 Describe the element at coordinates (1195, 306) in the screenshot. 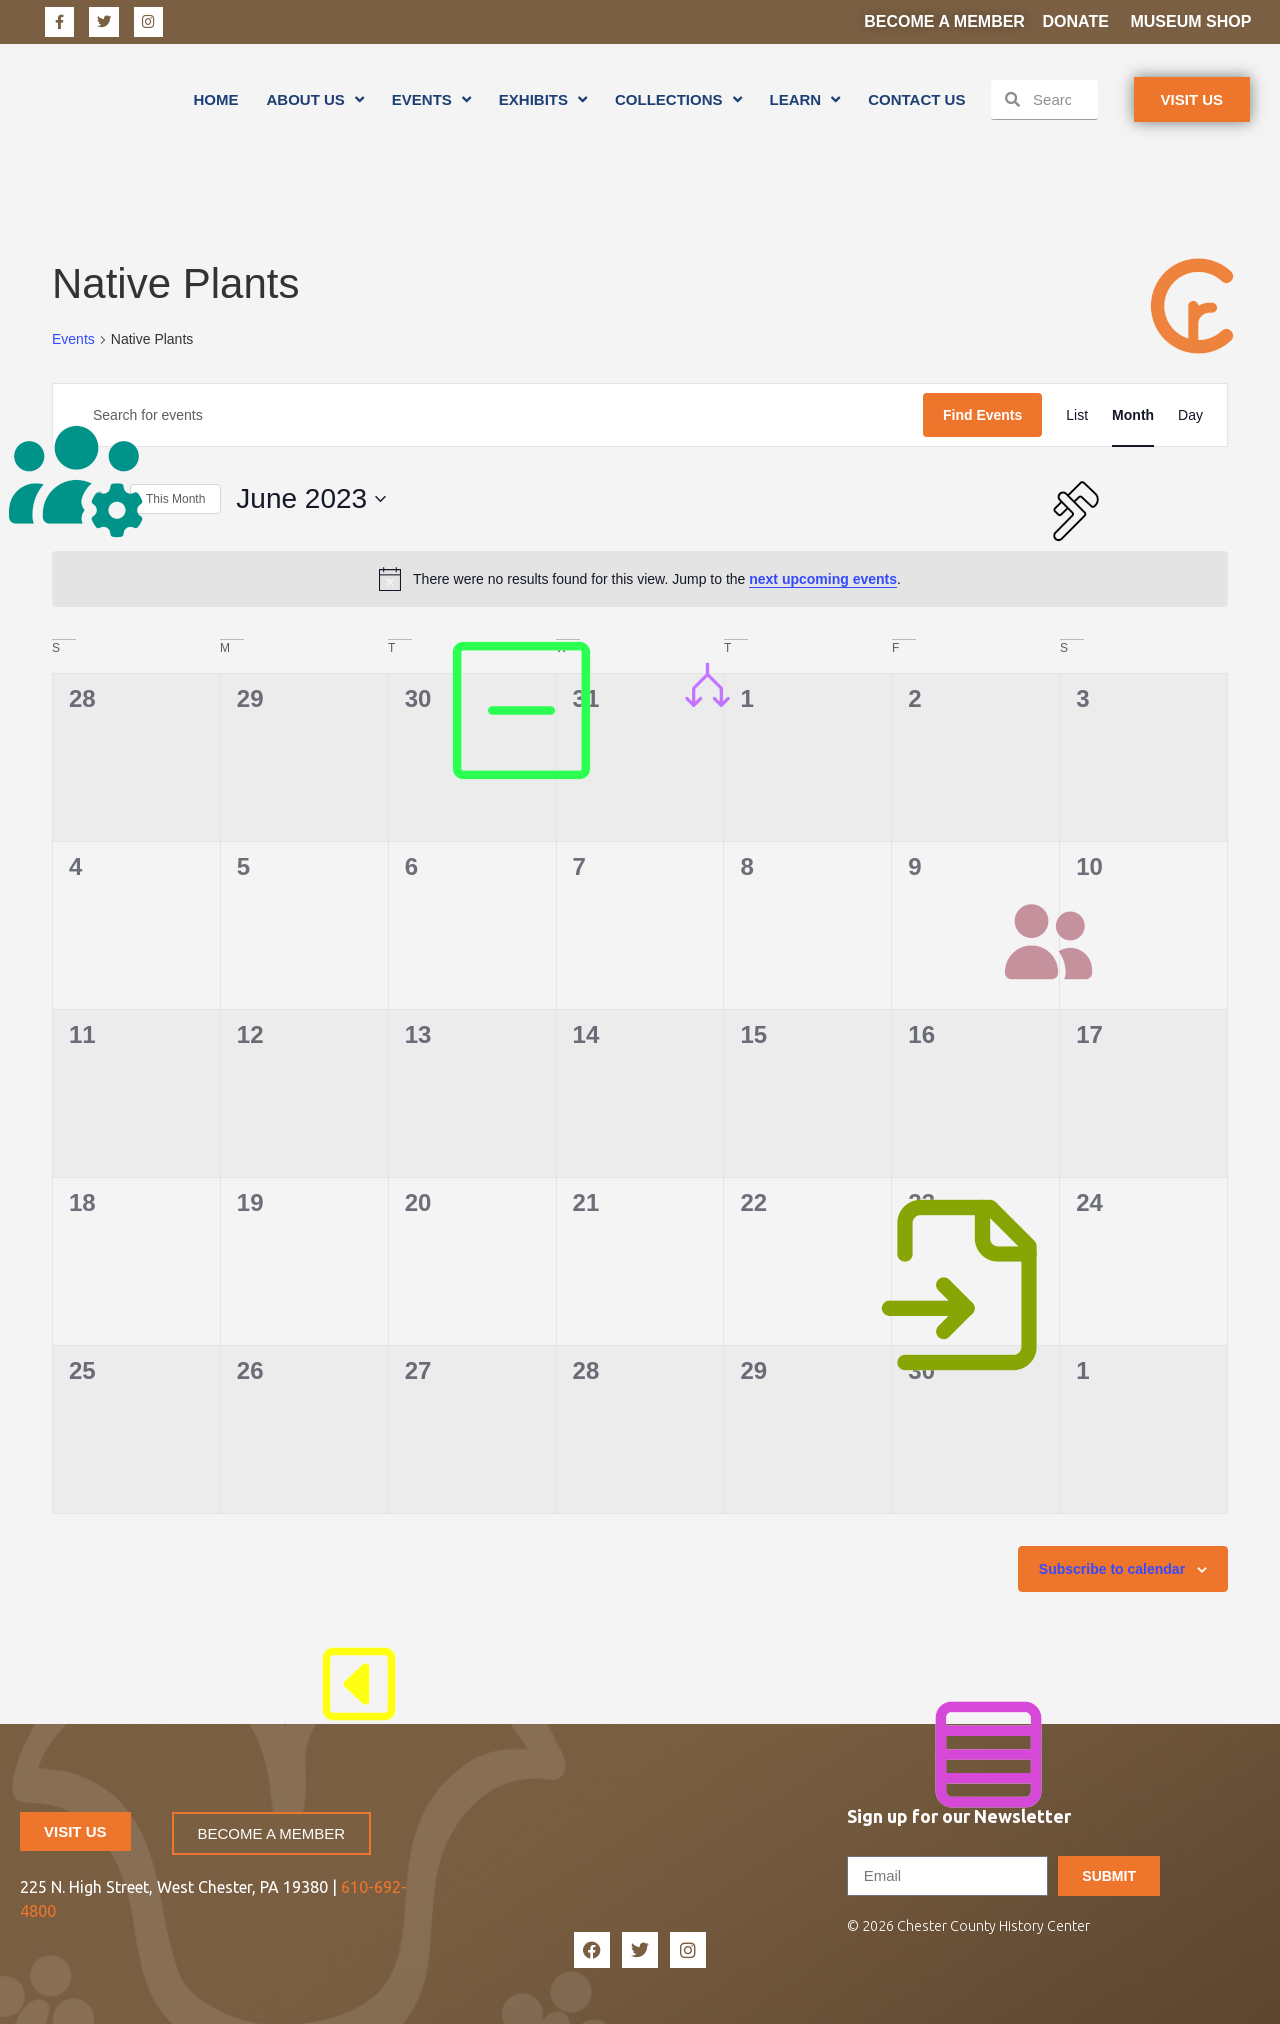

I see `indicates brazilian cruzeiro currency` at that location.